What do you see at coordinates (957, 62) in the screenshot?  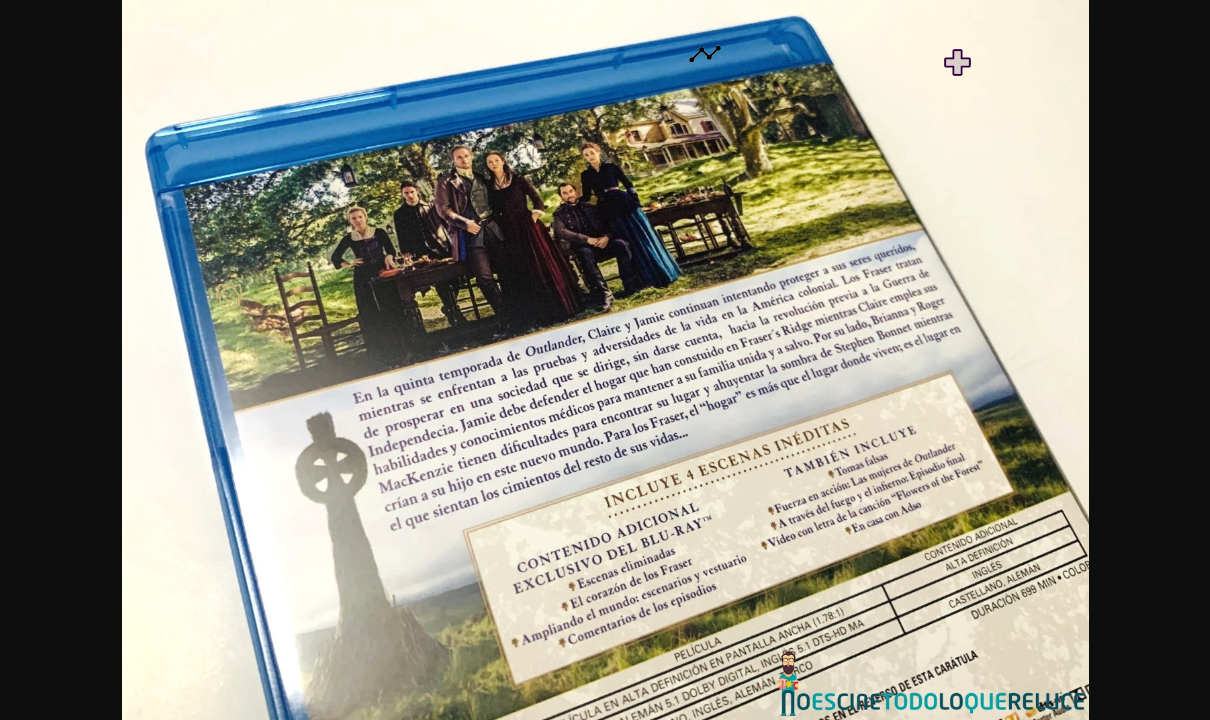 I see `access health or medical information` at bounding box center [957, 62].